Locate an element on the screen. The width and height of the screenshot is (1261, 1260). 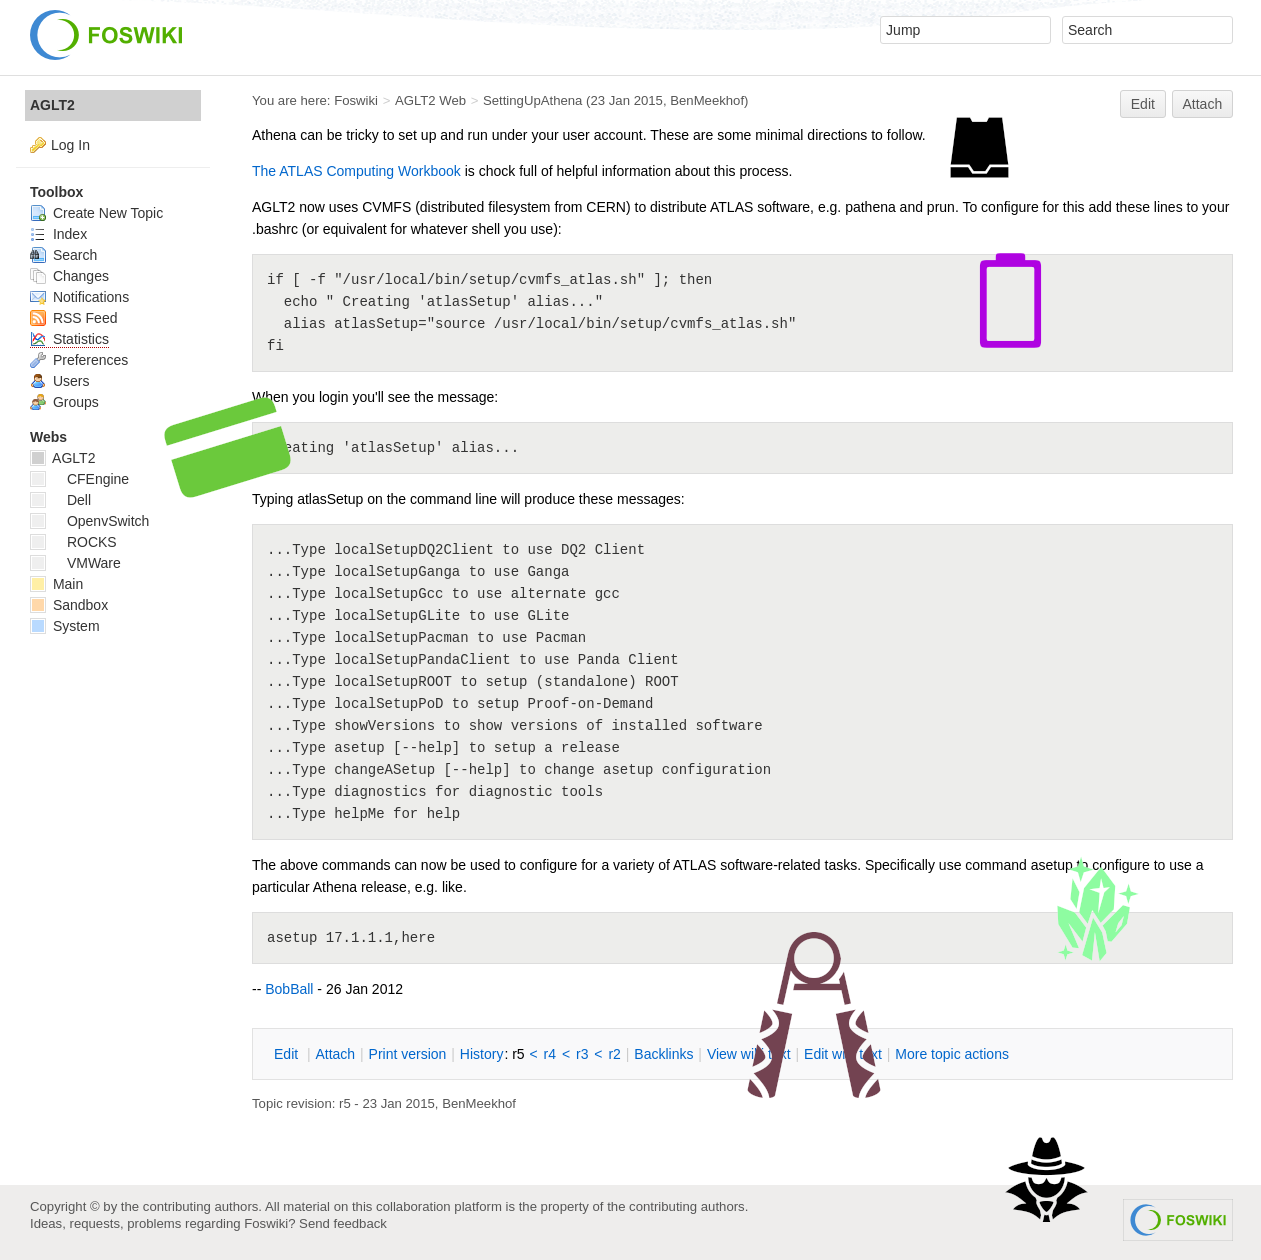
enable incognito or private browsing mode is located at coordinates (1046, 1179).